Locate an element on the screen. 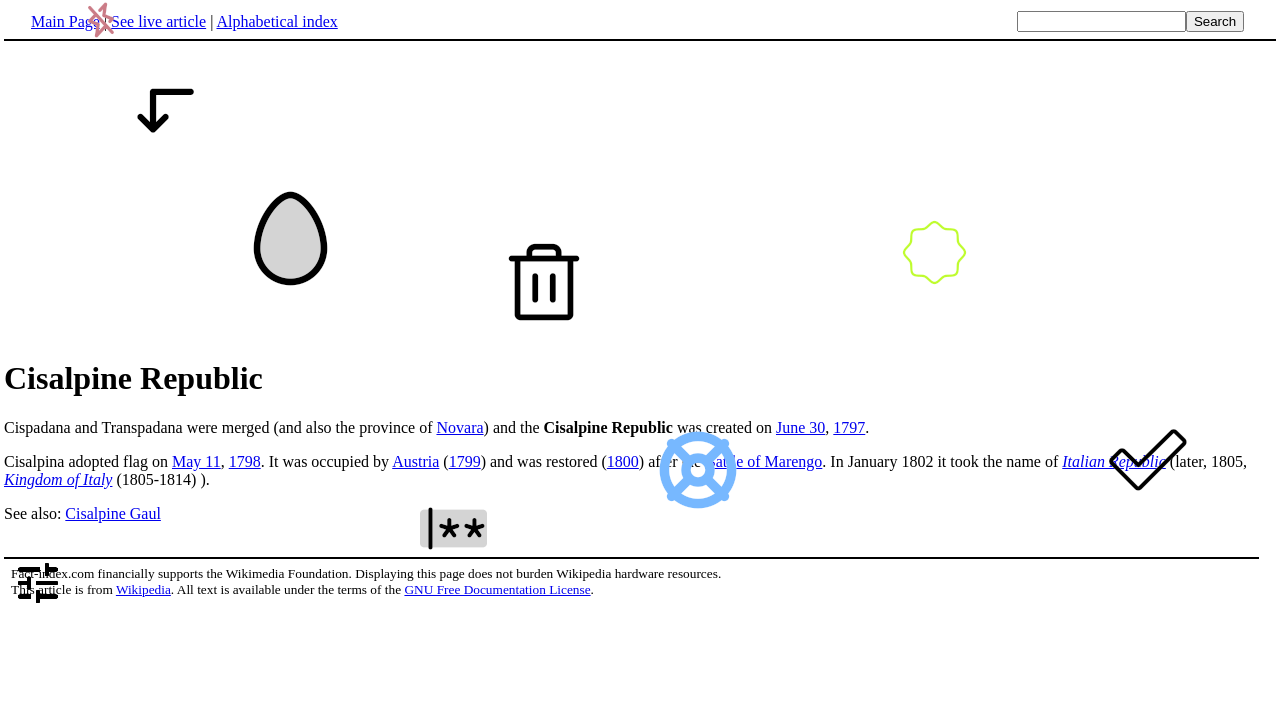 This screenshot has width=1280, height=720. confirm or submit an action is located at coordinates (1146, 458).